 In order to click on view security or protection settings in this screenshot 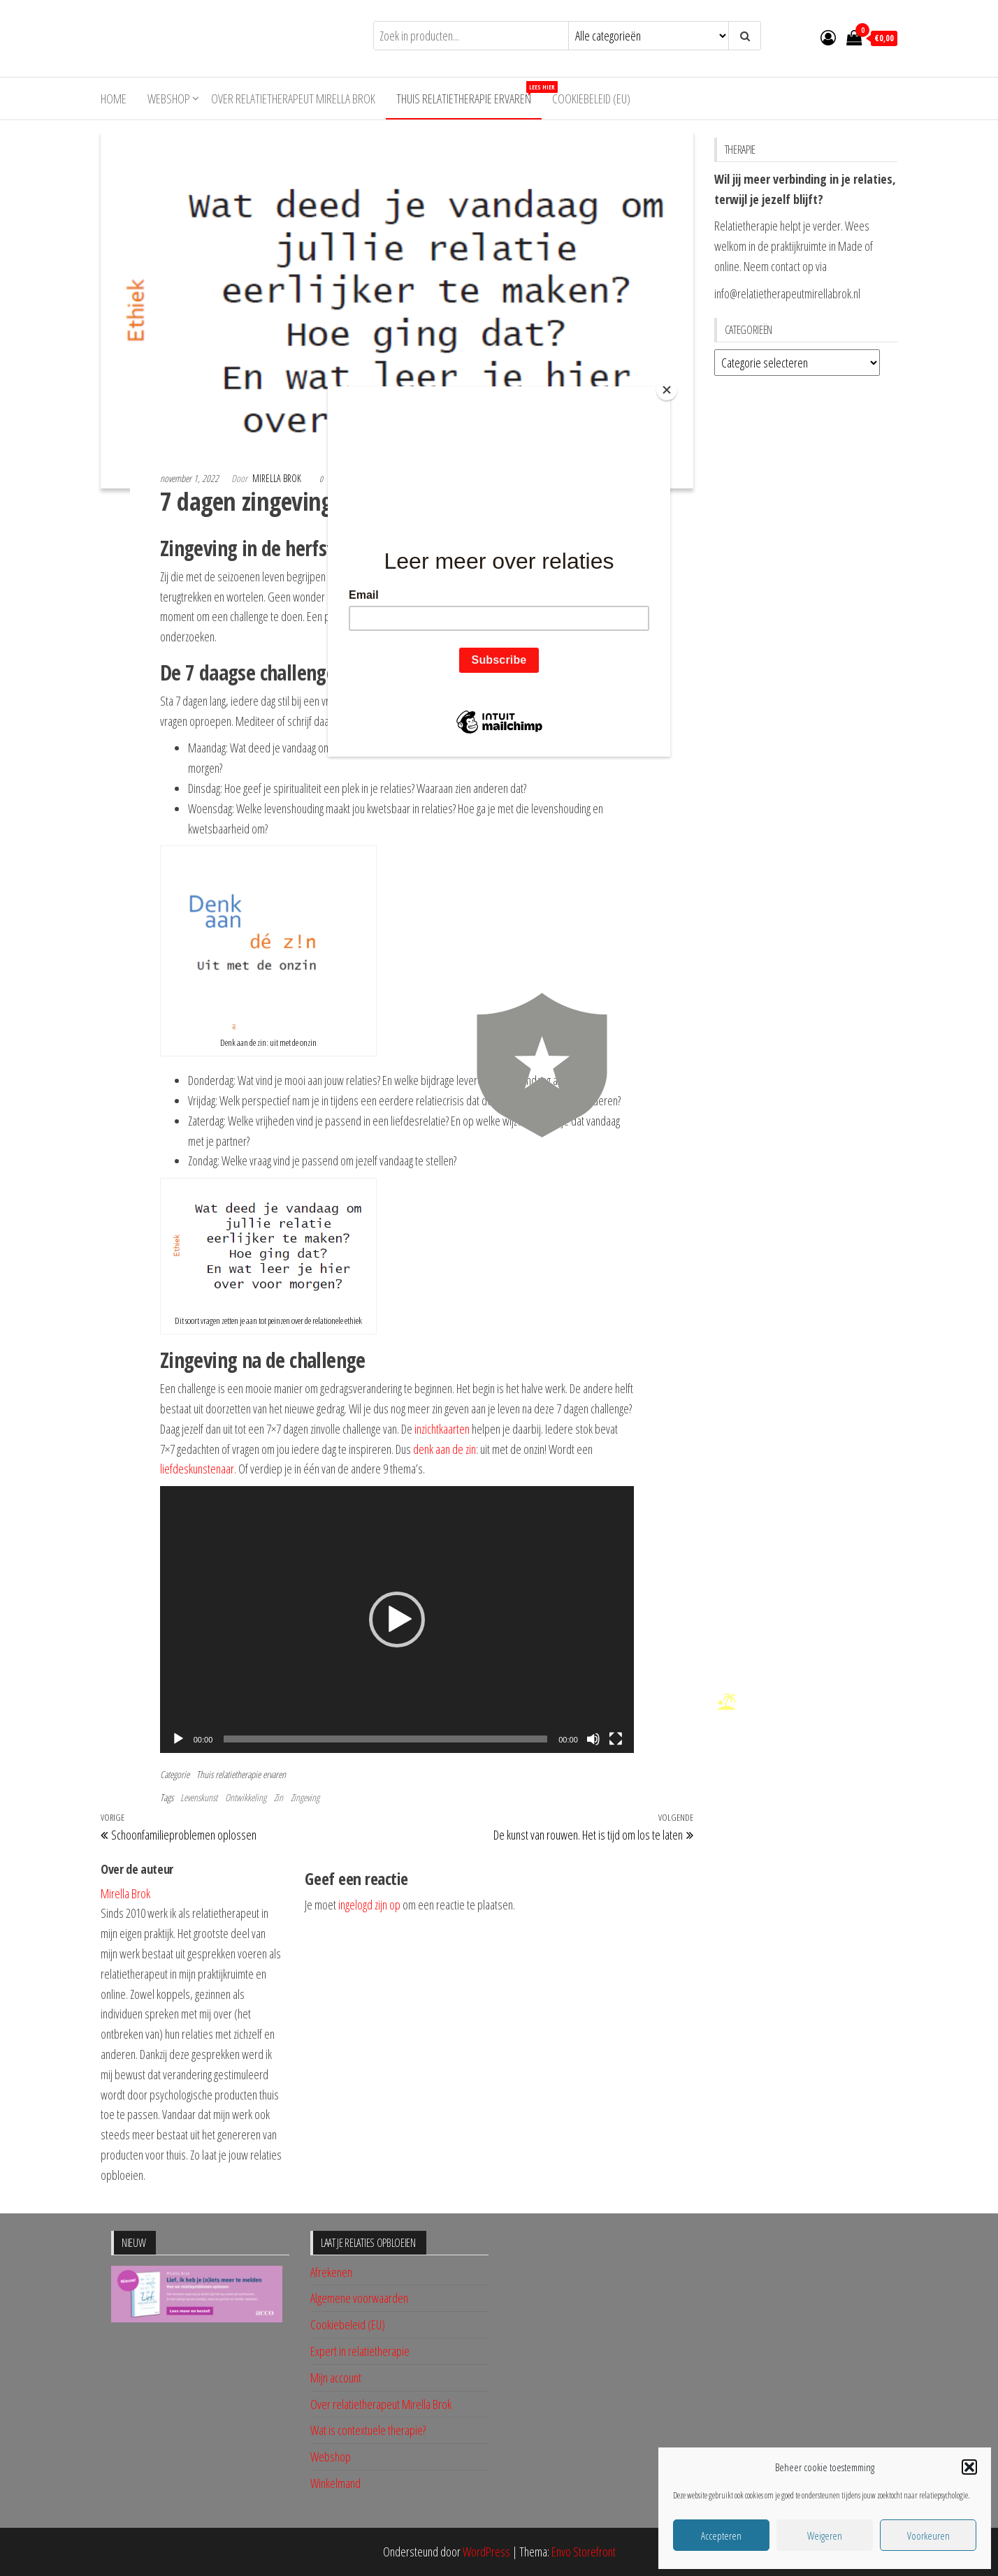, I will do `click(542, 1065)`.